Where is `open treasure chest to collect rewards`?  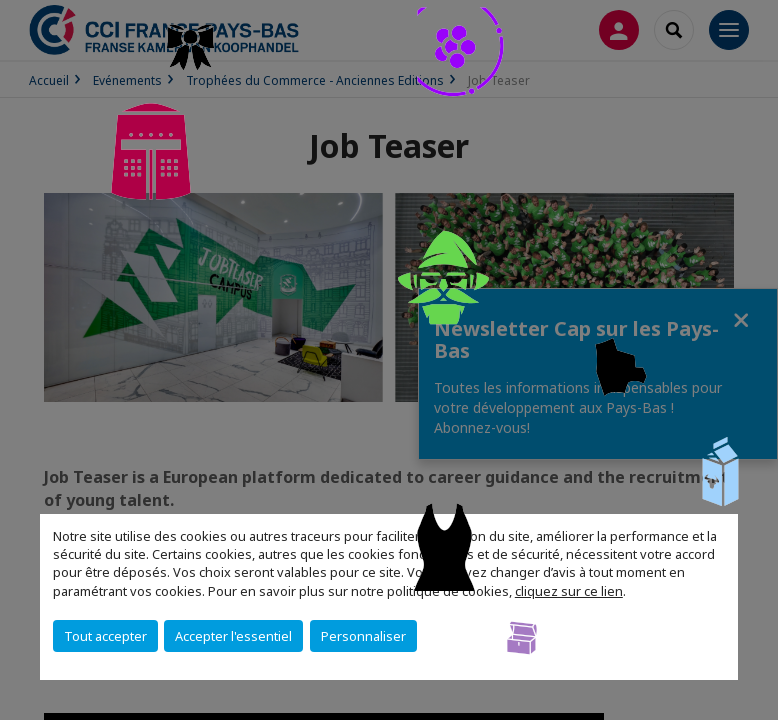
open treasure chest to collect rewards is located at coordinates (522, 638).